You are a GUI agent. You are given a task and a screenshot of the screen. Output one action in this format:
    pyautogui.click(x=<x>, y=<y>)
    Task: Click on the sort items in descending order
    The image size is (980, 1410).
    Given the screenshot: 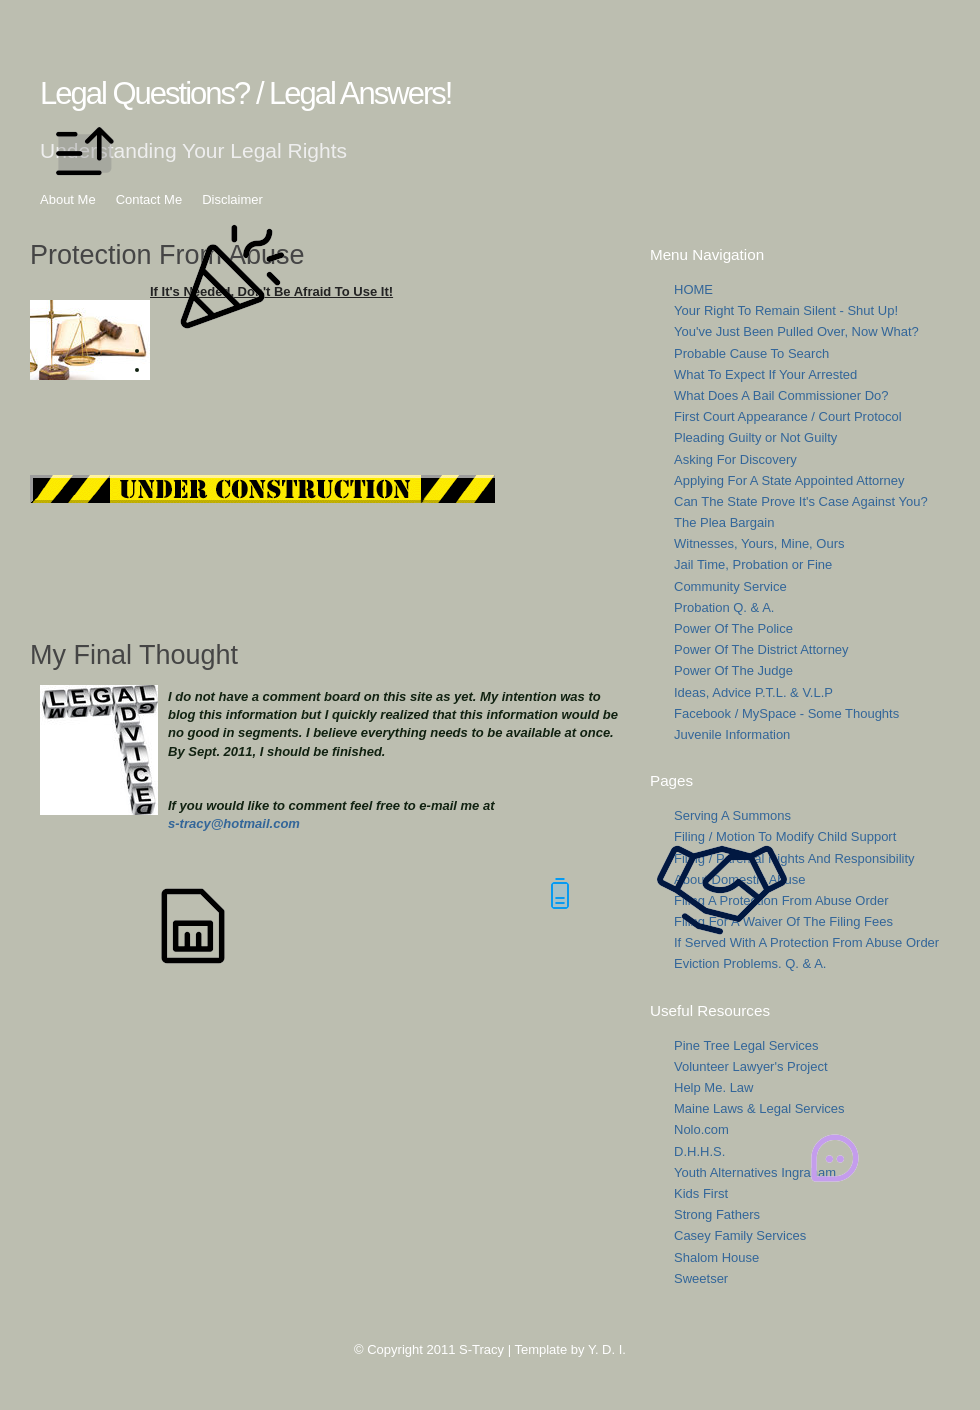 What is the action you would take?
    pyautogui.click(x=82, y=153)
    